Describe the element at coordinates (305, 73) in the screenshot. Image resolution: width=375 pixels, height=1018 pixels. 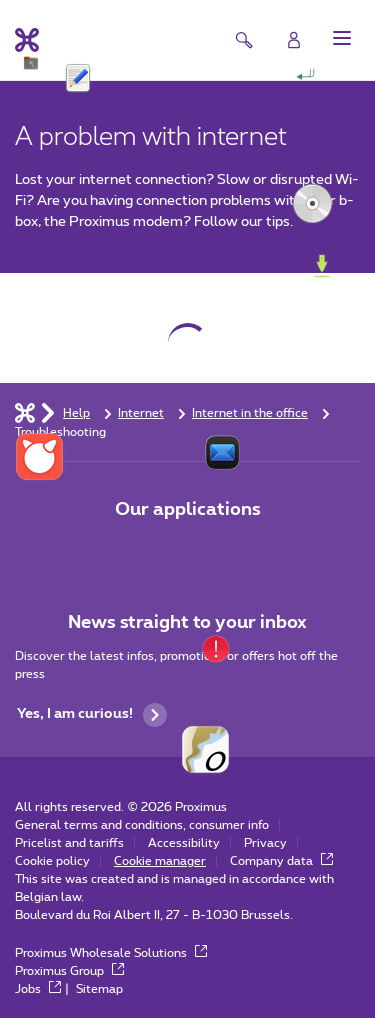
I see `reply to all recipients of an email` at that location.